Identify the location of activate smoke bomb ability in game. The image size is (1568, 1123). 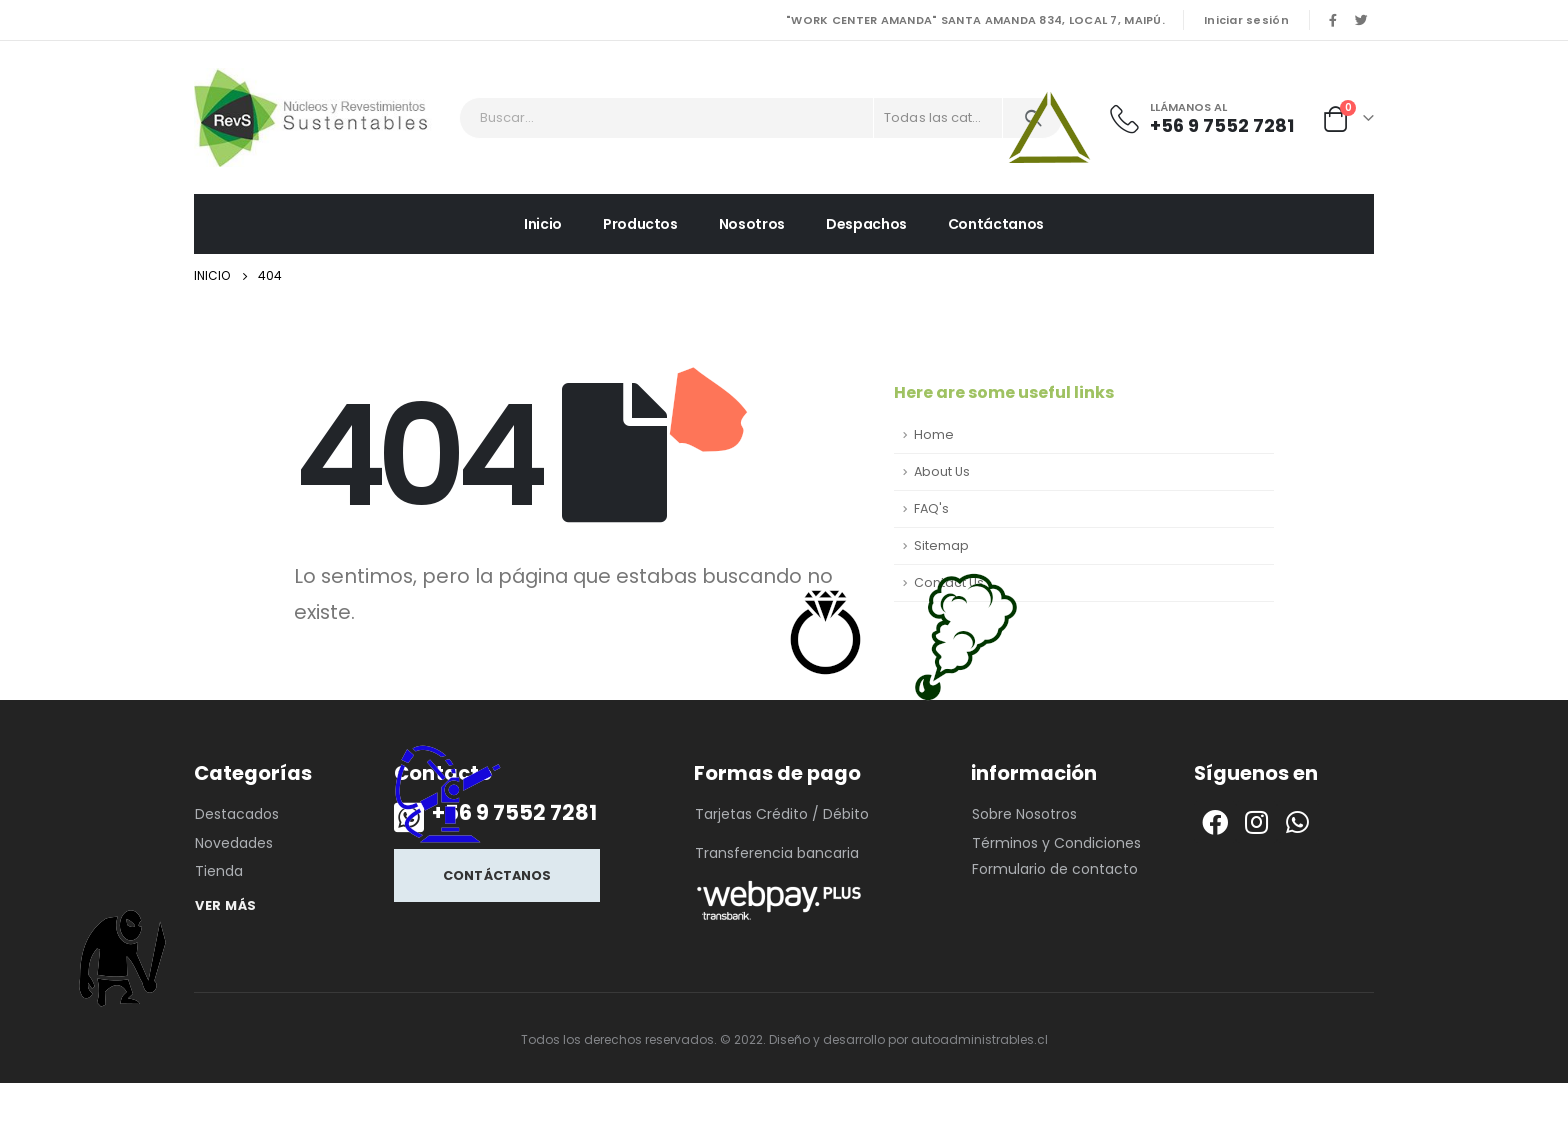
(966, 637).